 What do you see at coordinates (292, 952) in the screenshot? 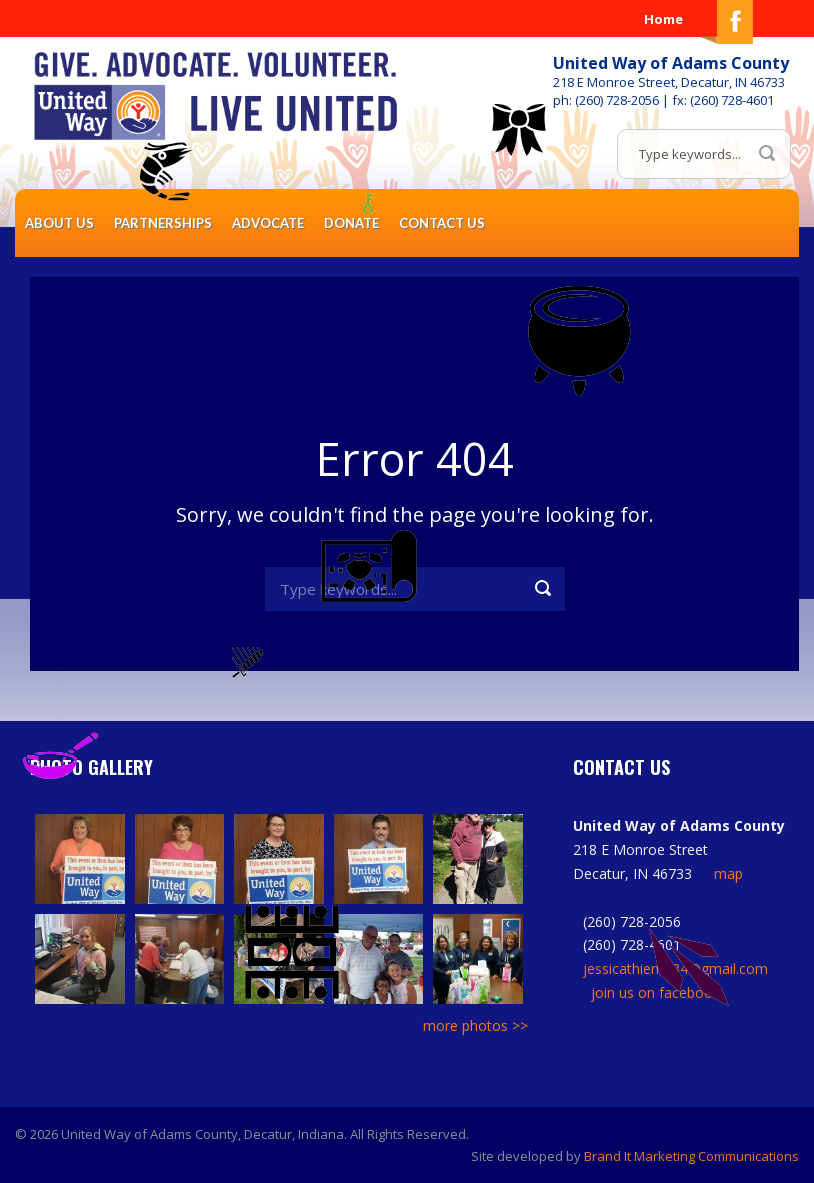
I see `access game inventory or storage grid` at bounding box center [292, 952].